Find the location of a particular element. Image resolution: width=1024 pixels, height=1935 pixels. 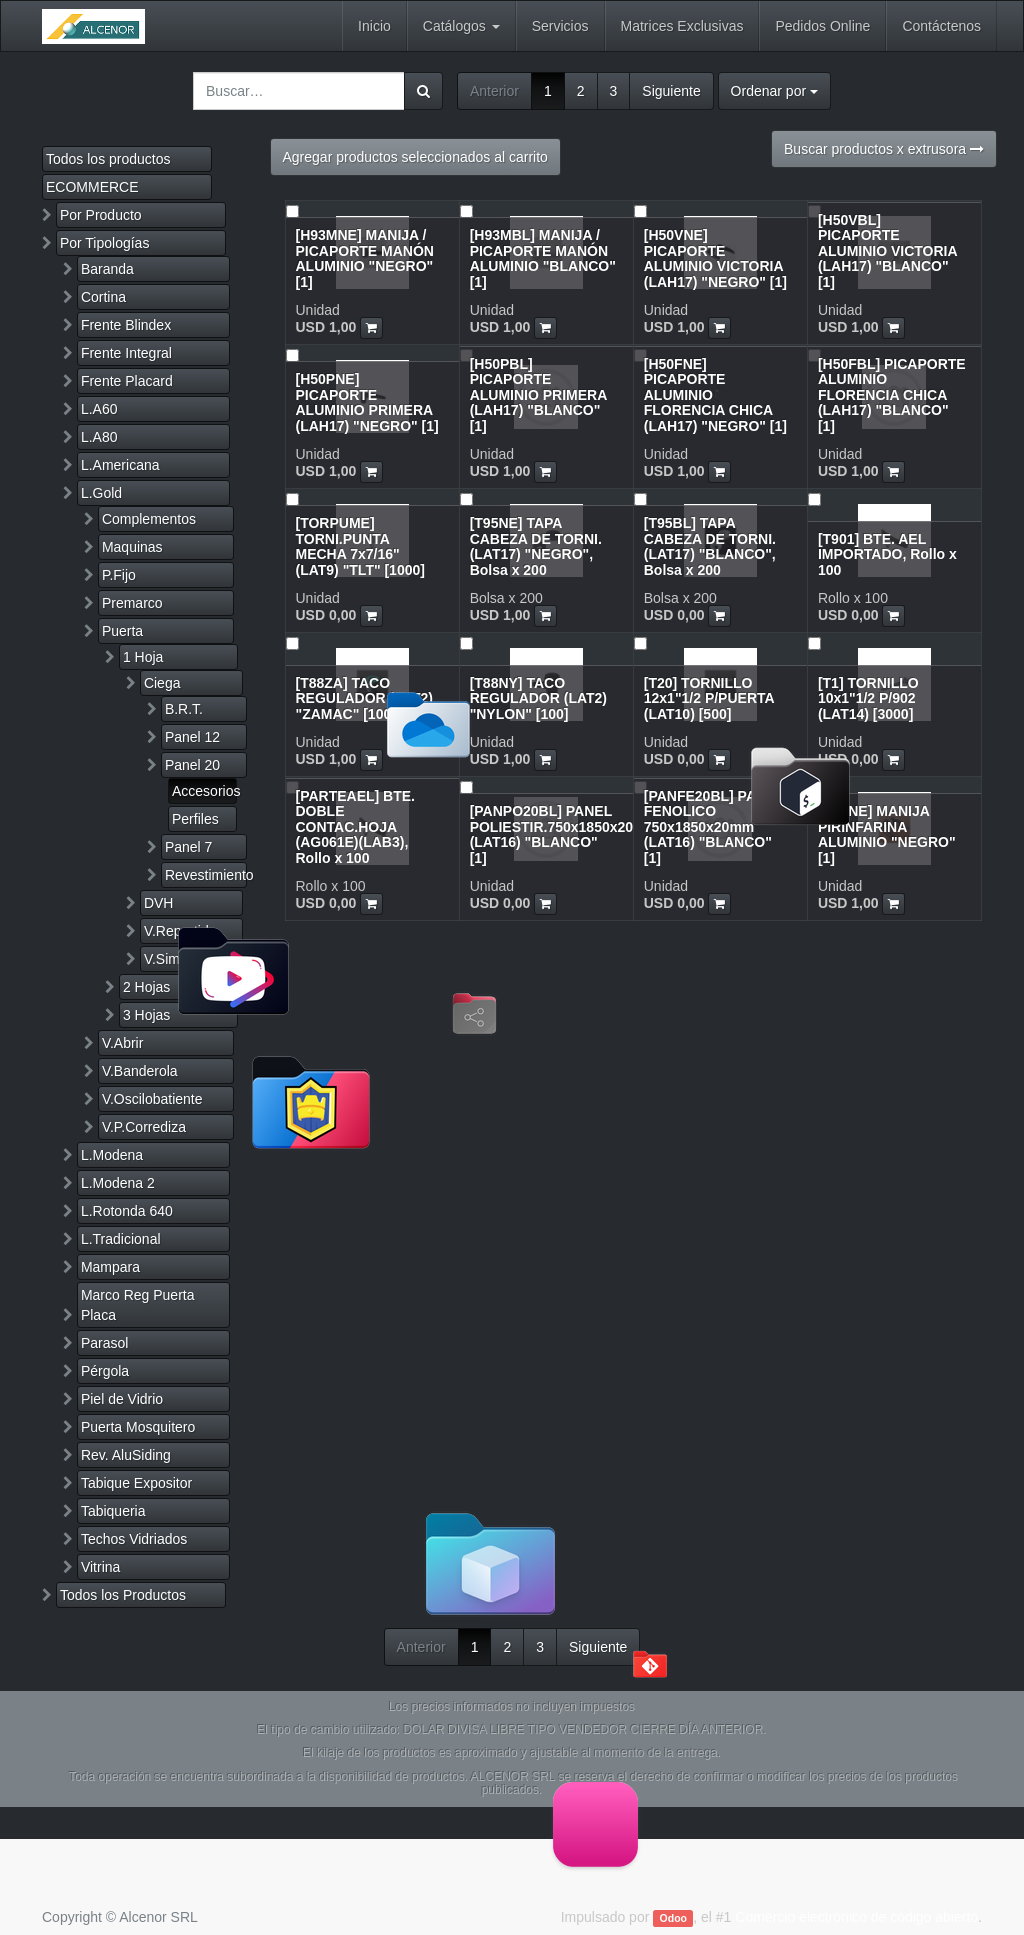

open git repository folder is located at coordinates (650, 1665).